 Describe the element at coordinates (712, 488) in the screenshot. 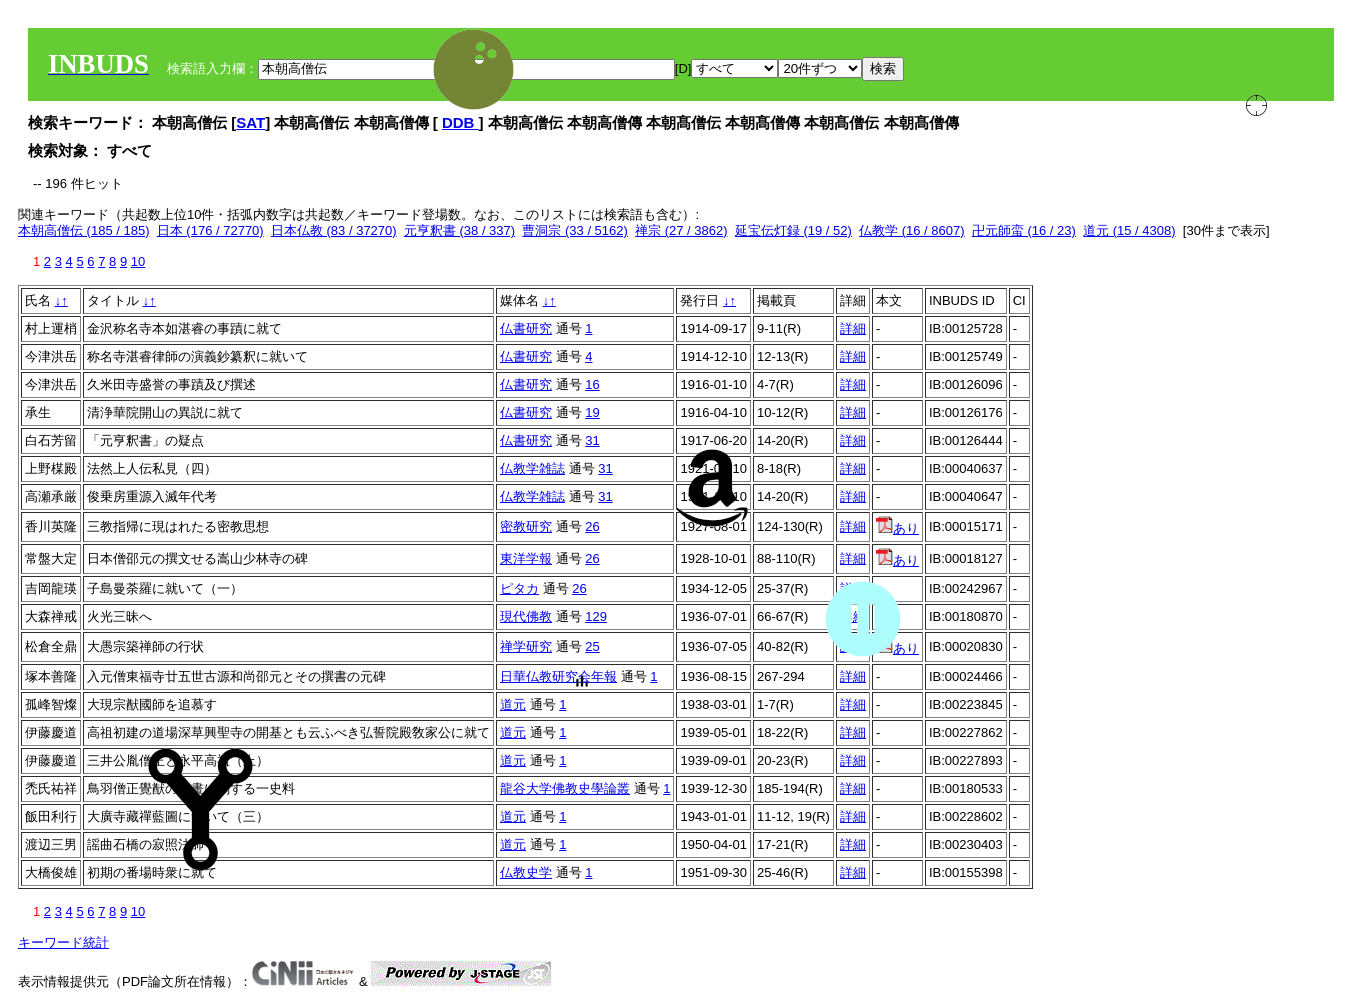

I see `open the Amazon app or website` at that location.